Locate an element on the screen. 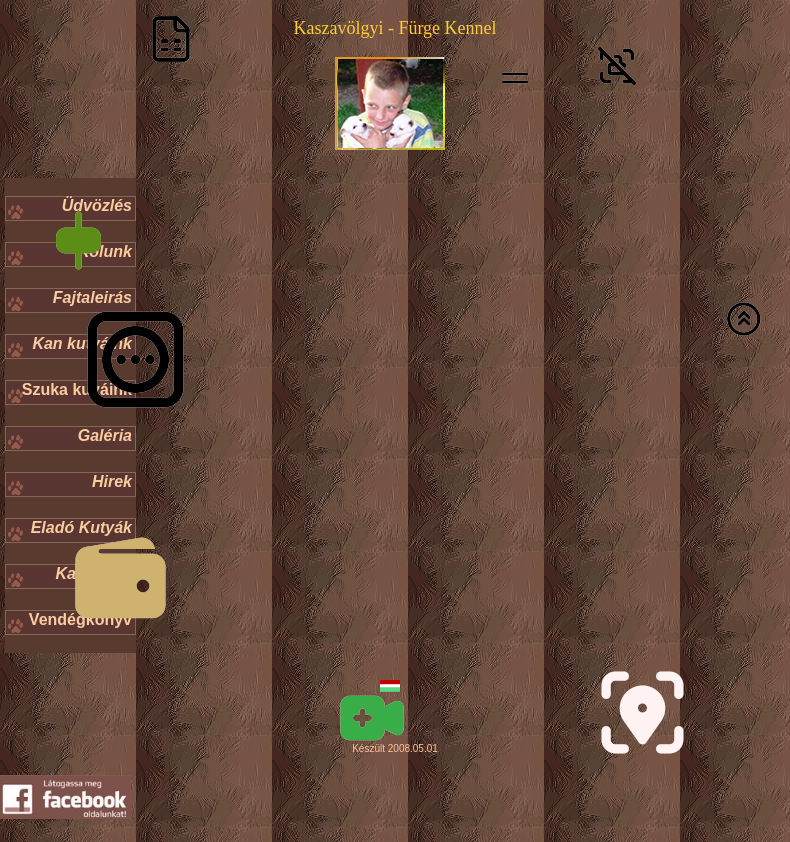  reorder or rearrange items in a list is located at coordinates (515, 78).